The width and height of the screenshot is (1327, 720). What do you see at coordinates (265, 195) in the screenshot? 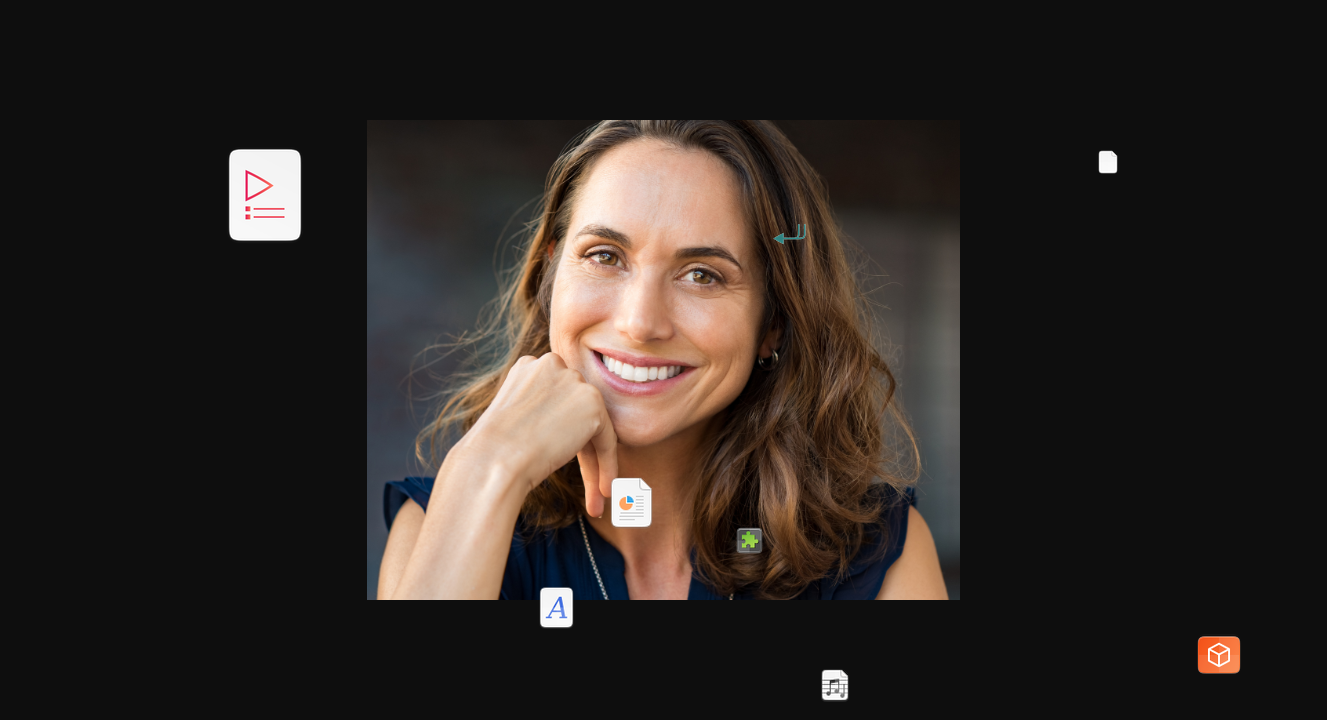
I see `audio playlist file (.scpls format)` at bounding box center [265, 195].